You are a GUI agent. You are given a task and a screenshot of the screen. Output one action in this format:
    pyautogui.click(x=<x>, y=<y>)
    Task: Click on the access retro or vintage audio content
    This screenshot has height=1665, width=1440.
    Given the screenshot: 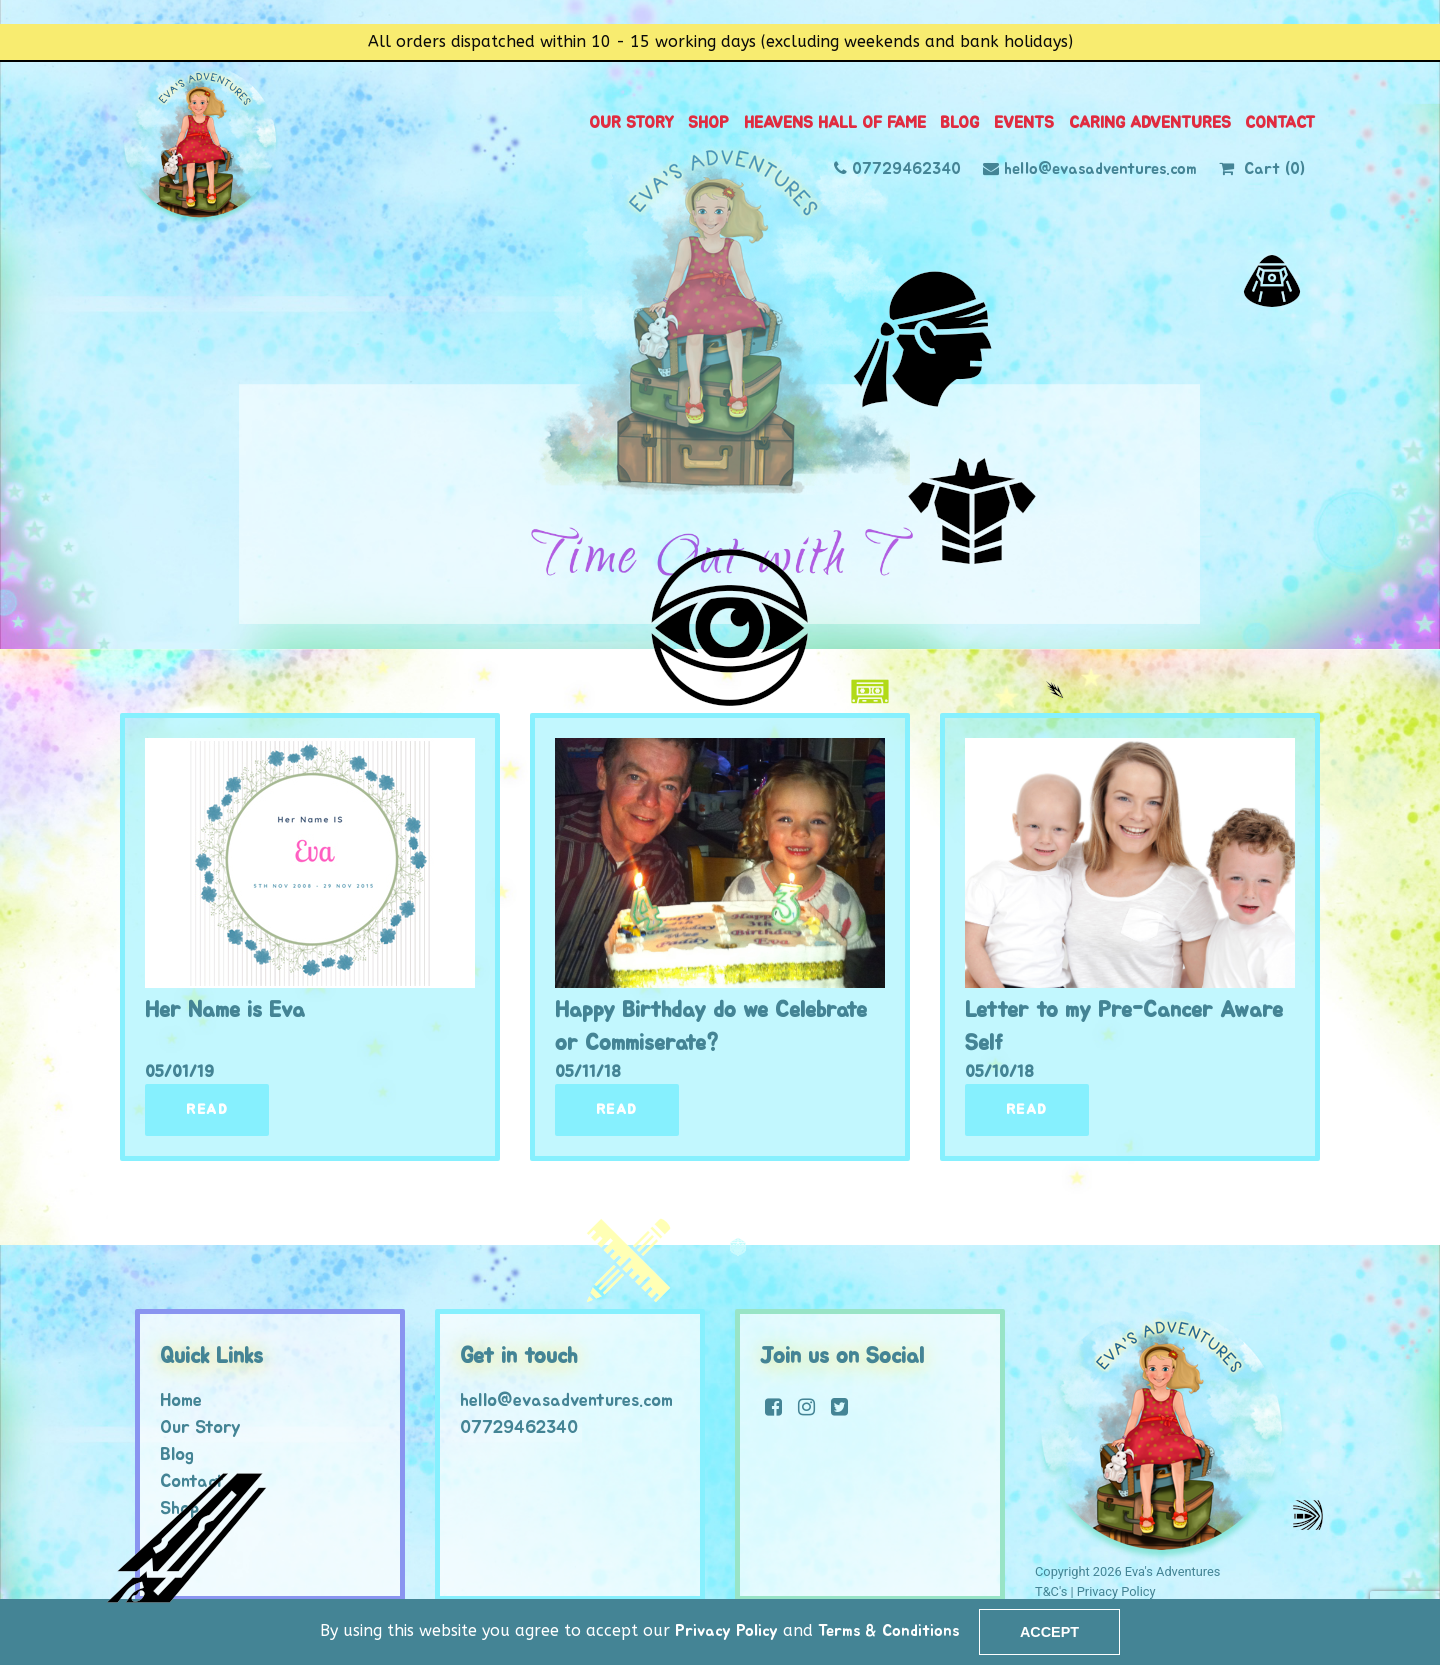 What is the action you would take?
    pyautogui.click(x=870, y=692)
    